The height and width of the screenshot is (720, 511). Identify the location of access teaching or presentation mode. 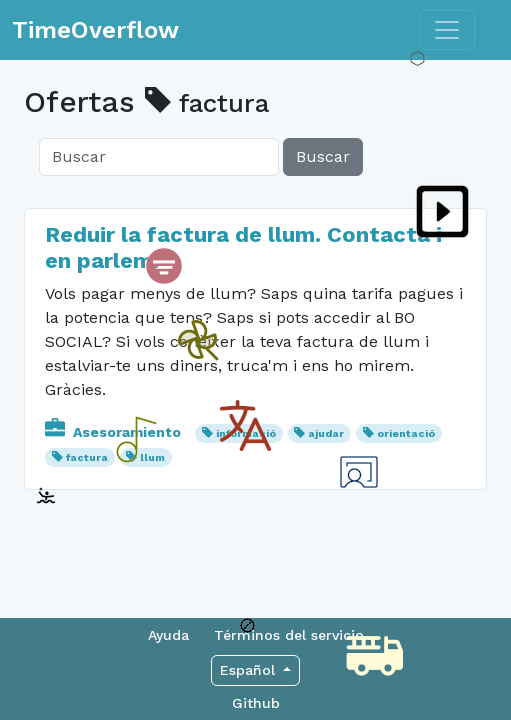
(359, 472).